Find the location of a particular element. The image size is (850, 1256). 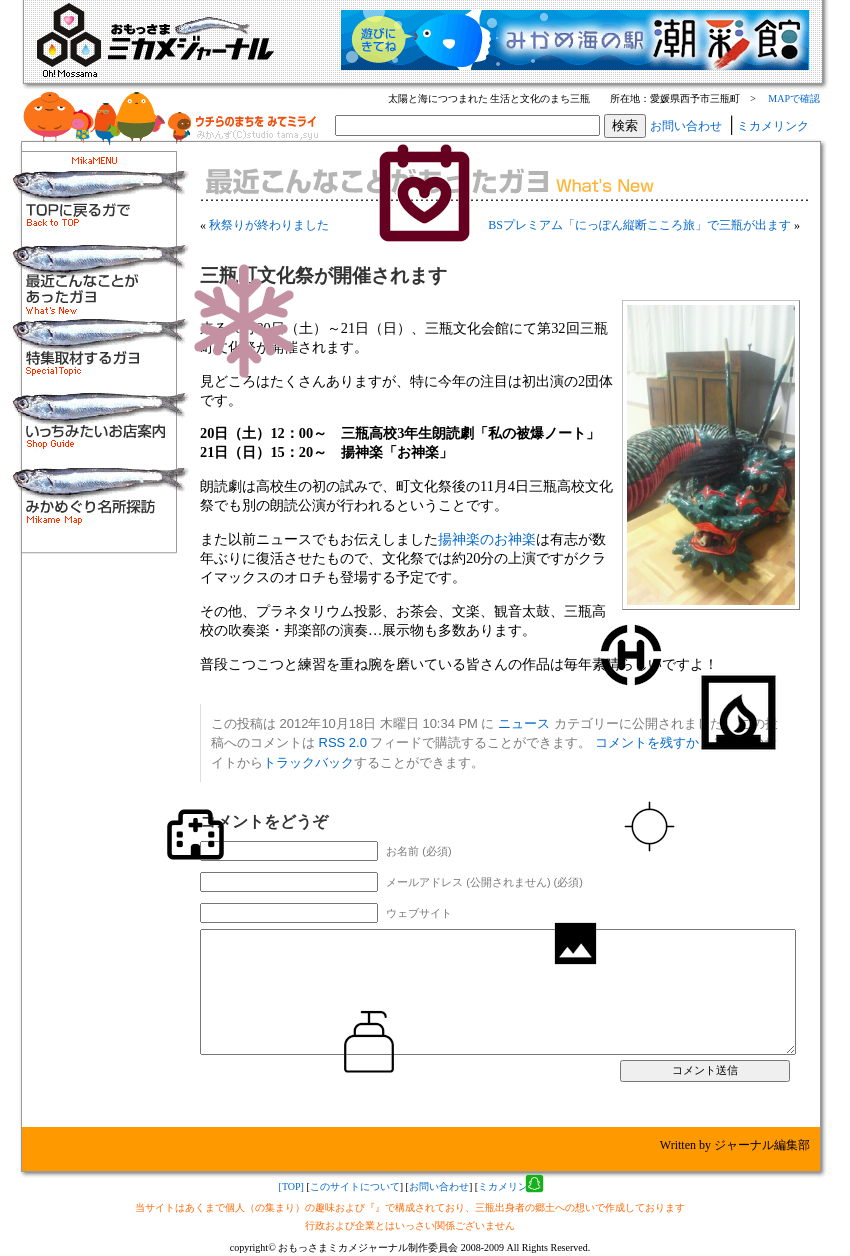

find nearby hospitals or medical facilities is located at coordinates (195, 834).